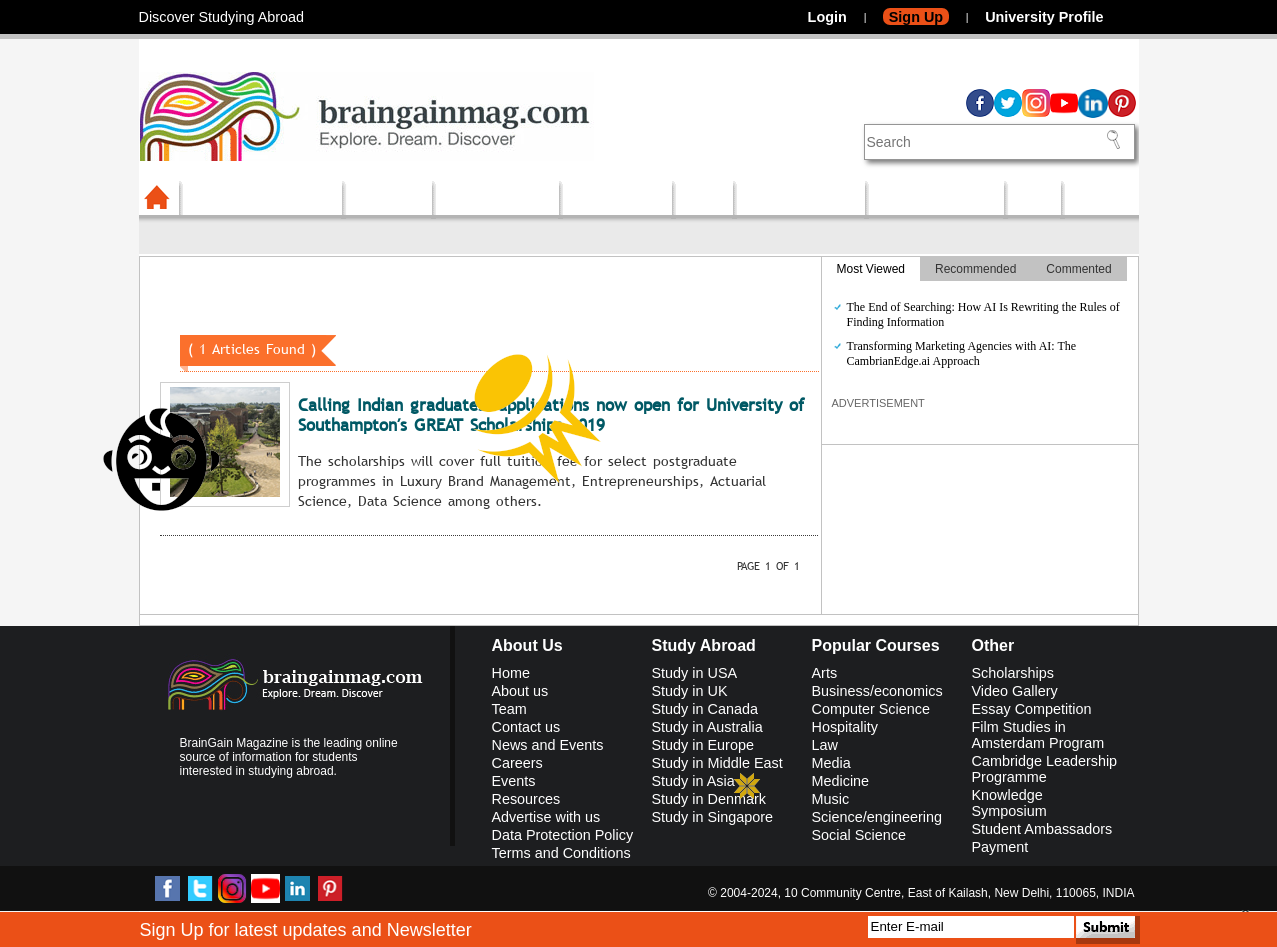 Image resolution: width=1277 pixels, height=947 pixels. What do you see at coordinates (747, 786) in the screenshot?
I see `decorative tile pattern from azul board game` at bounding box center [747, 786].